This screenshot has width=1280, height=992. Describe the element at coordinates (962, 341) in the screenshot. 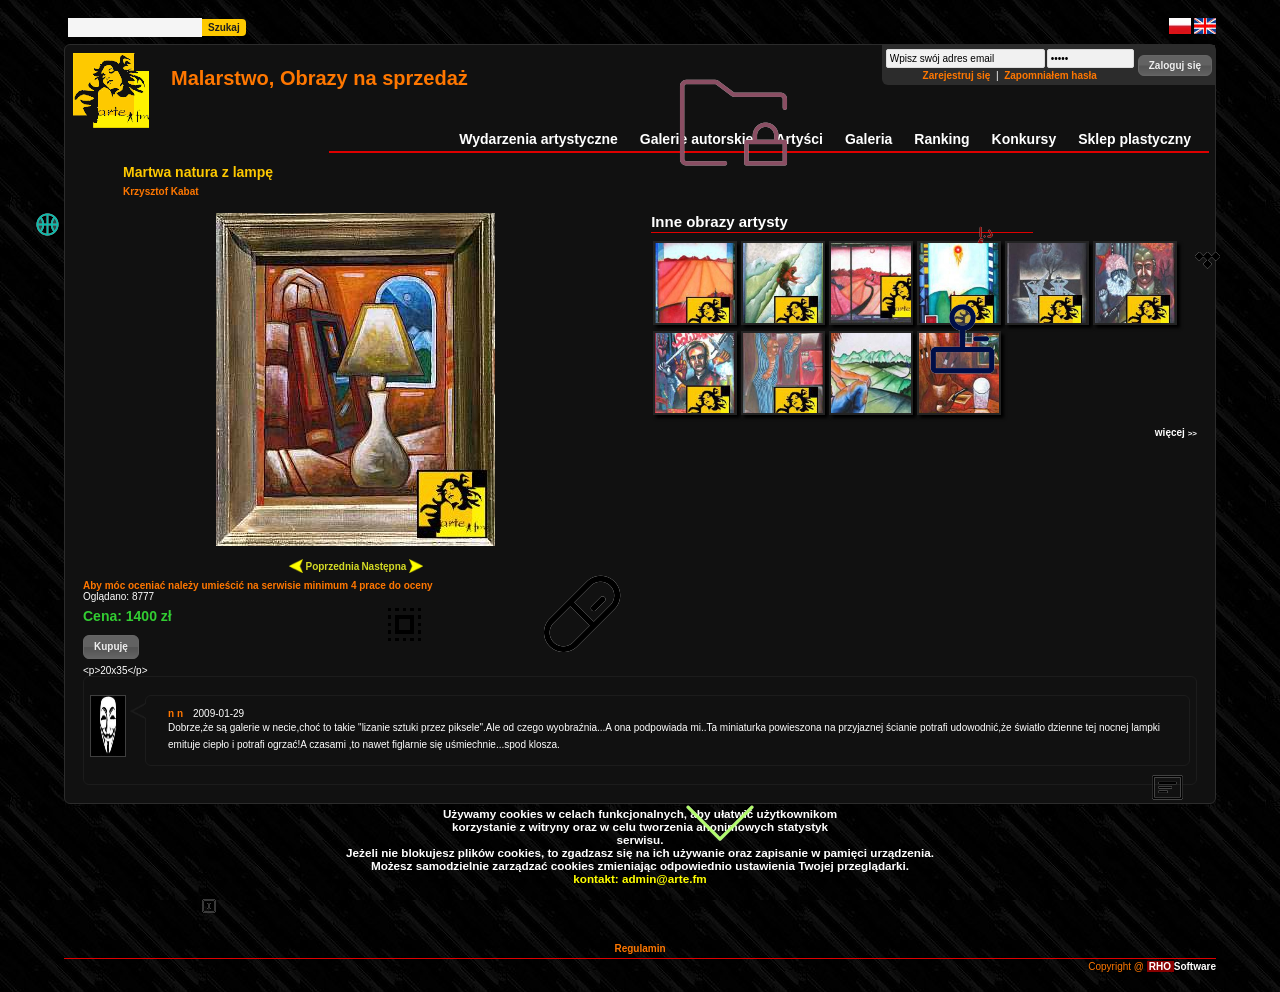

I see `access game controls or gaming mode` at that location.